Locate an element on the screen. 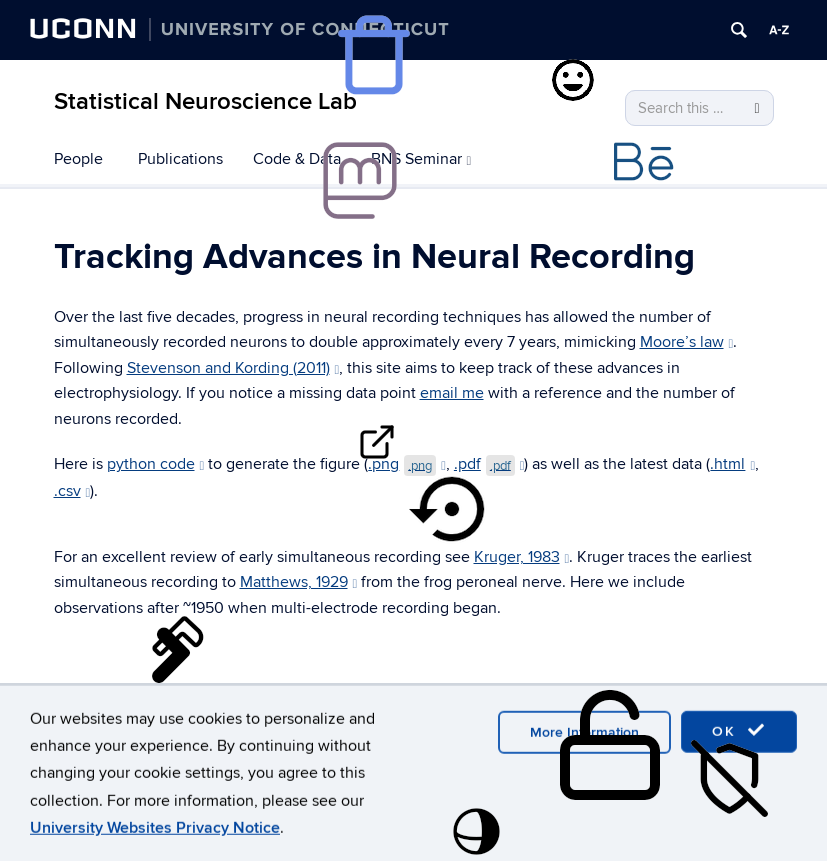 This screenshot has height=861, width=827. access plumbing or maintenance tools is located at coordinates (174, 649).